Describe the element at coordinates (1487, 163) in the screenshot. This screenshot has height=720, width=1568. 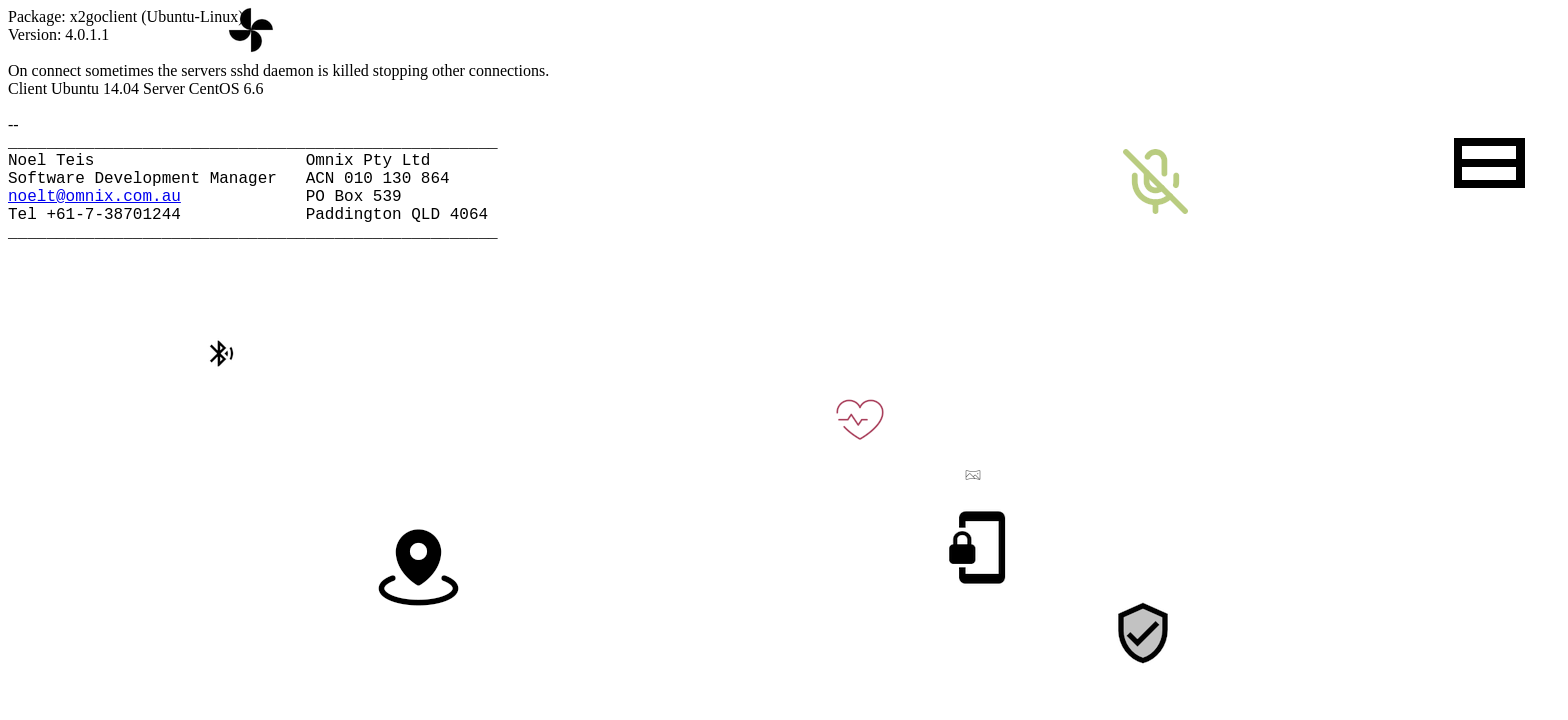
I see `switch to stream or list view` at that location.